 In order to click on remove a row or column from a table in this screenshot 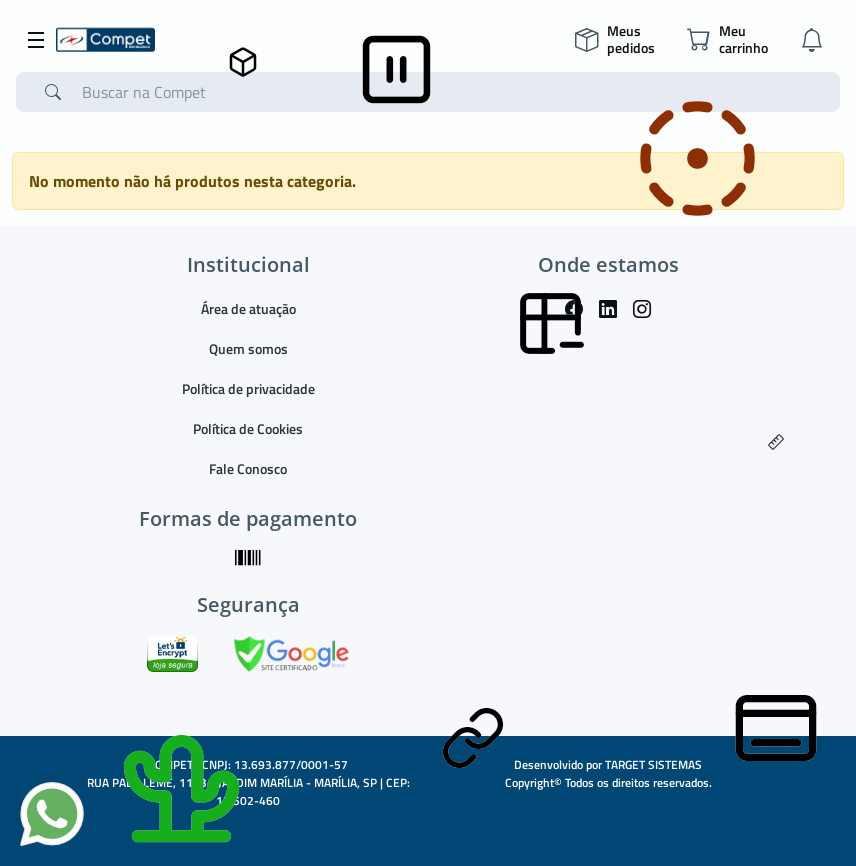, I will do `click(550, 323)`.